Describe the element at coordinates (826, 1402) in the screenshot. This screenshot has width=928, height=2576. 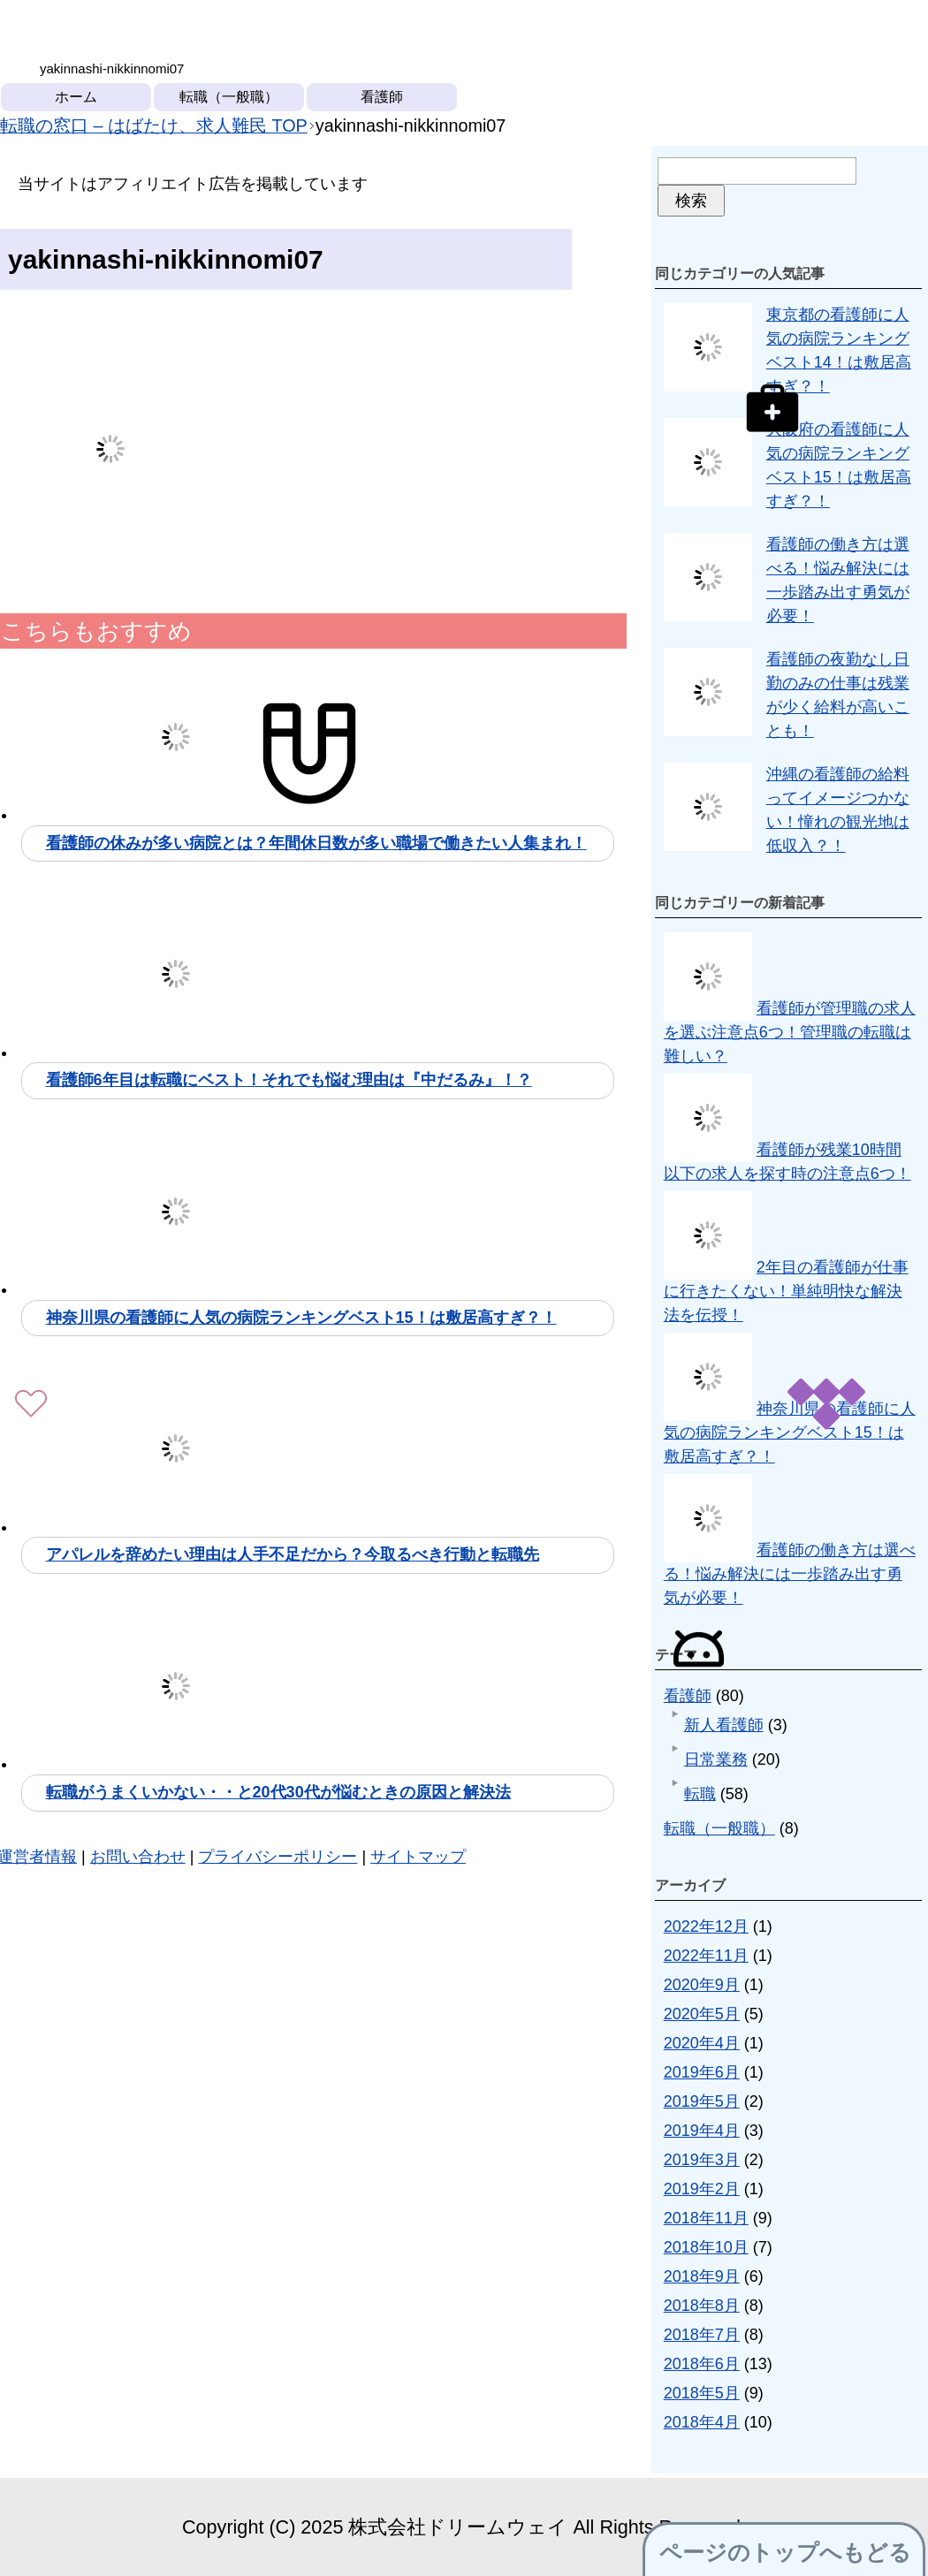
I see `open TIDAL music streaming app` at that location.